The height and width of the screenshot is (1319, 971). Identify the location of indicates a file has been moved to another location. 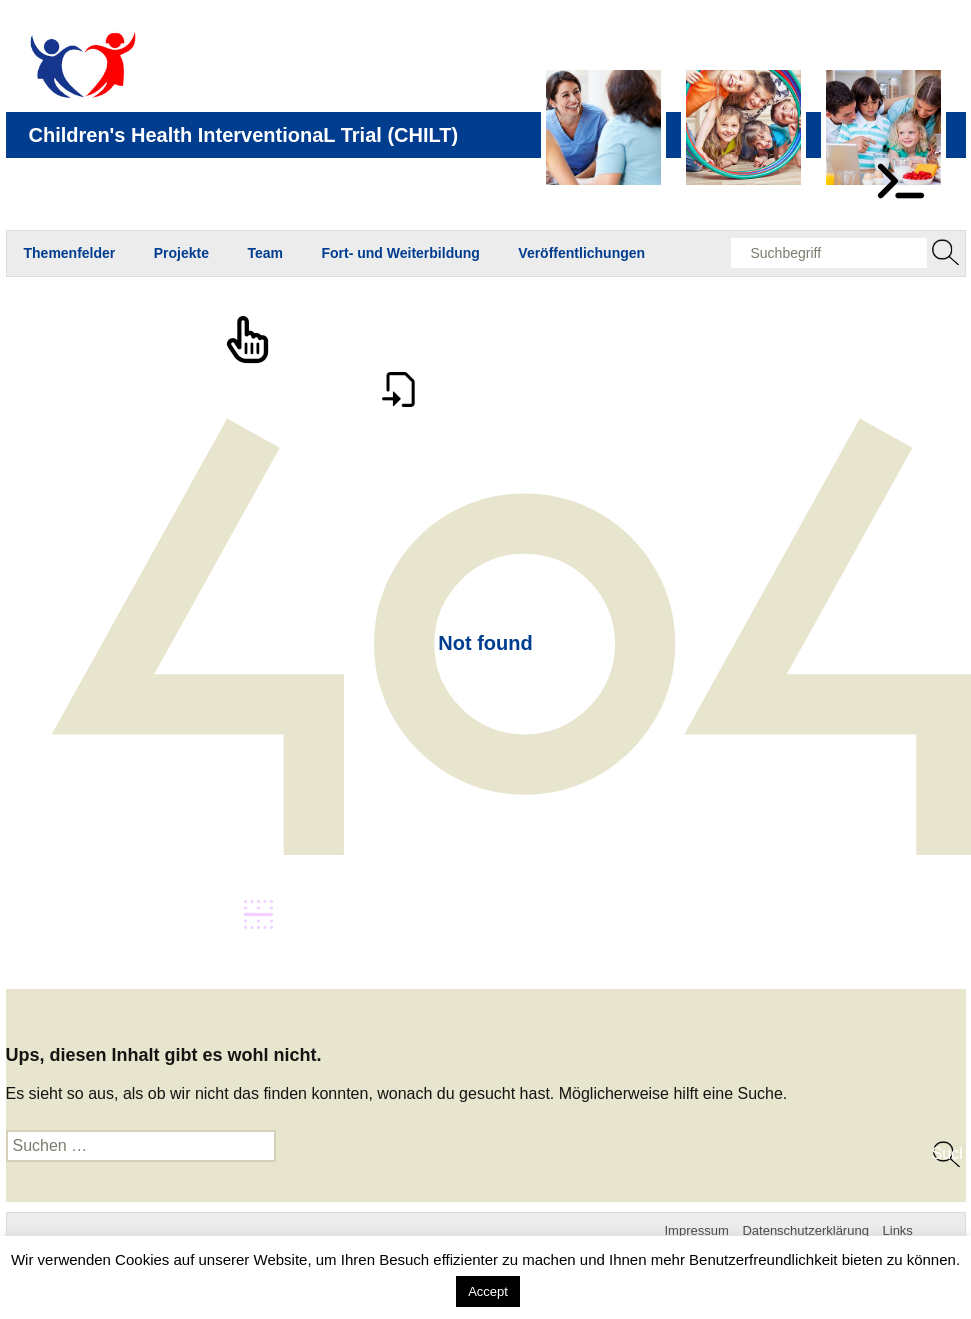
(399, 389).